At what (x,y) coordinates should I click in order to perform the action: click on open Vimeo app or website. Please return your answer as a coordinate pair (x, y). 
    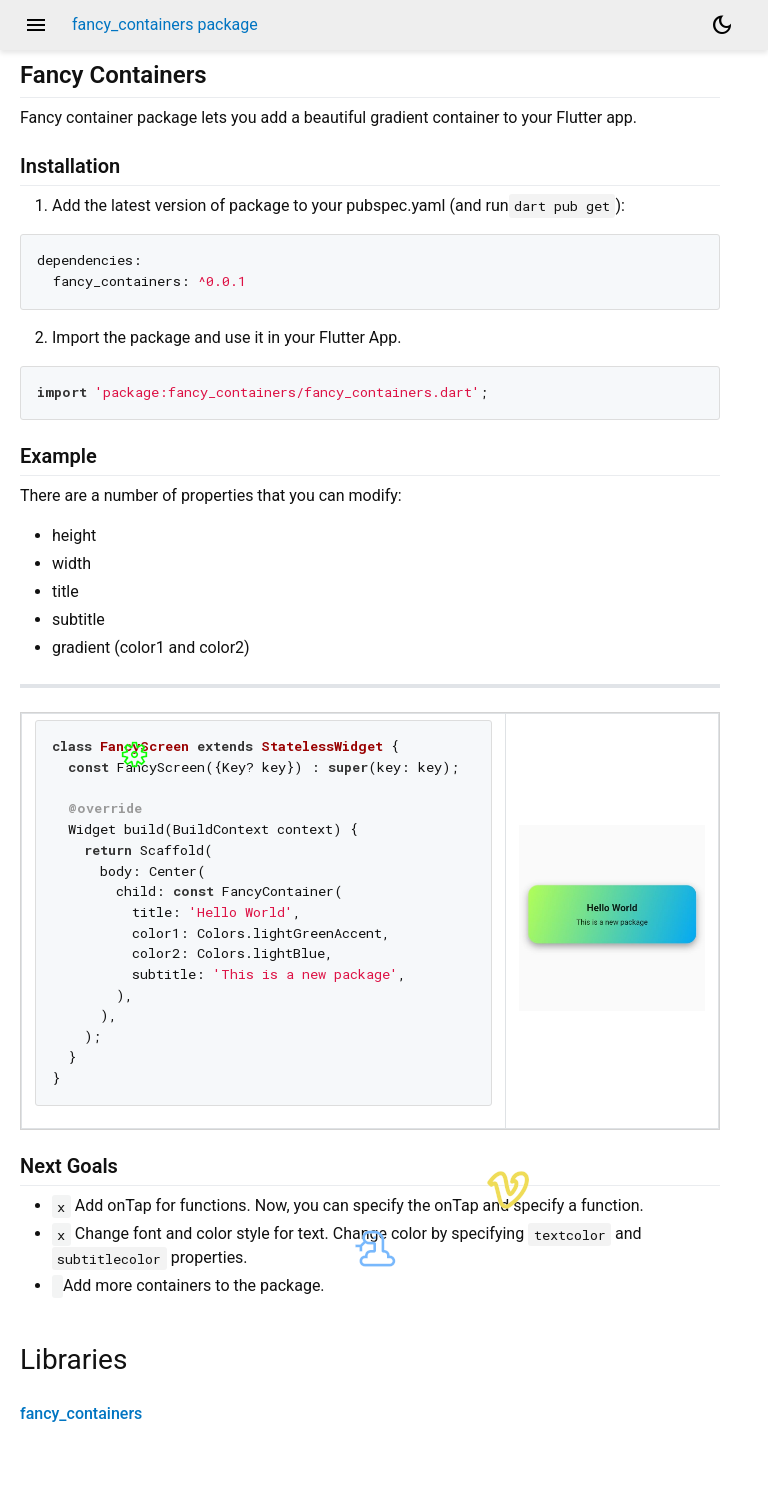
    Looking at the image, I should click on (508, 1190).